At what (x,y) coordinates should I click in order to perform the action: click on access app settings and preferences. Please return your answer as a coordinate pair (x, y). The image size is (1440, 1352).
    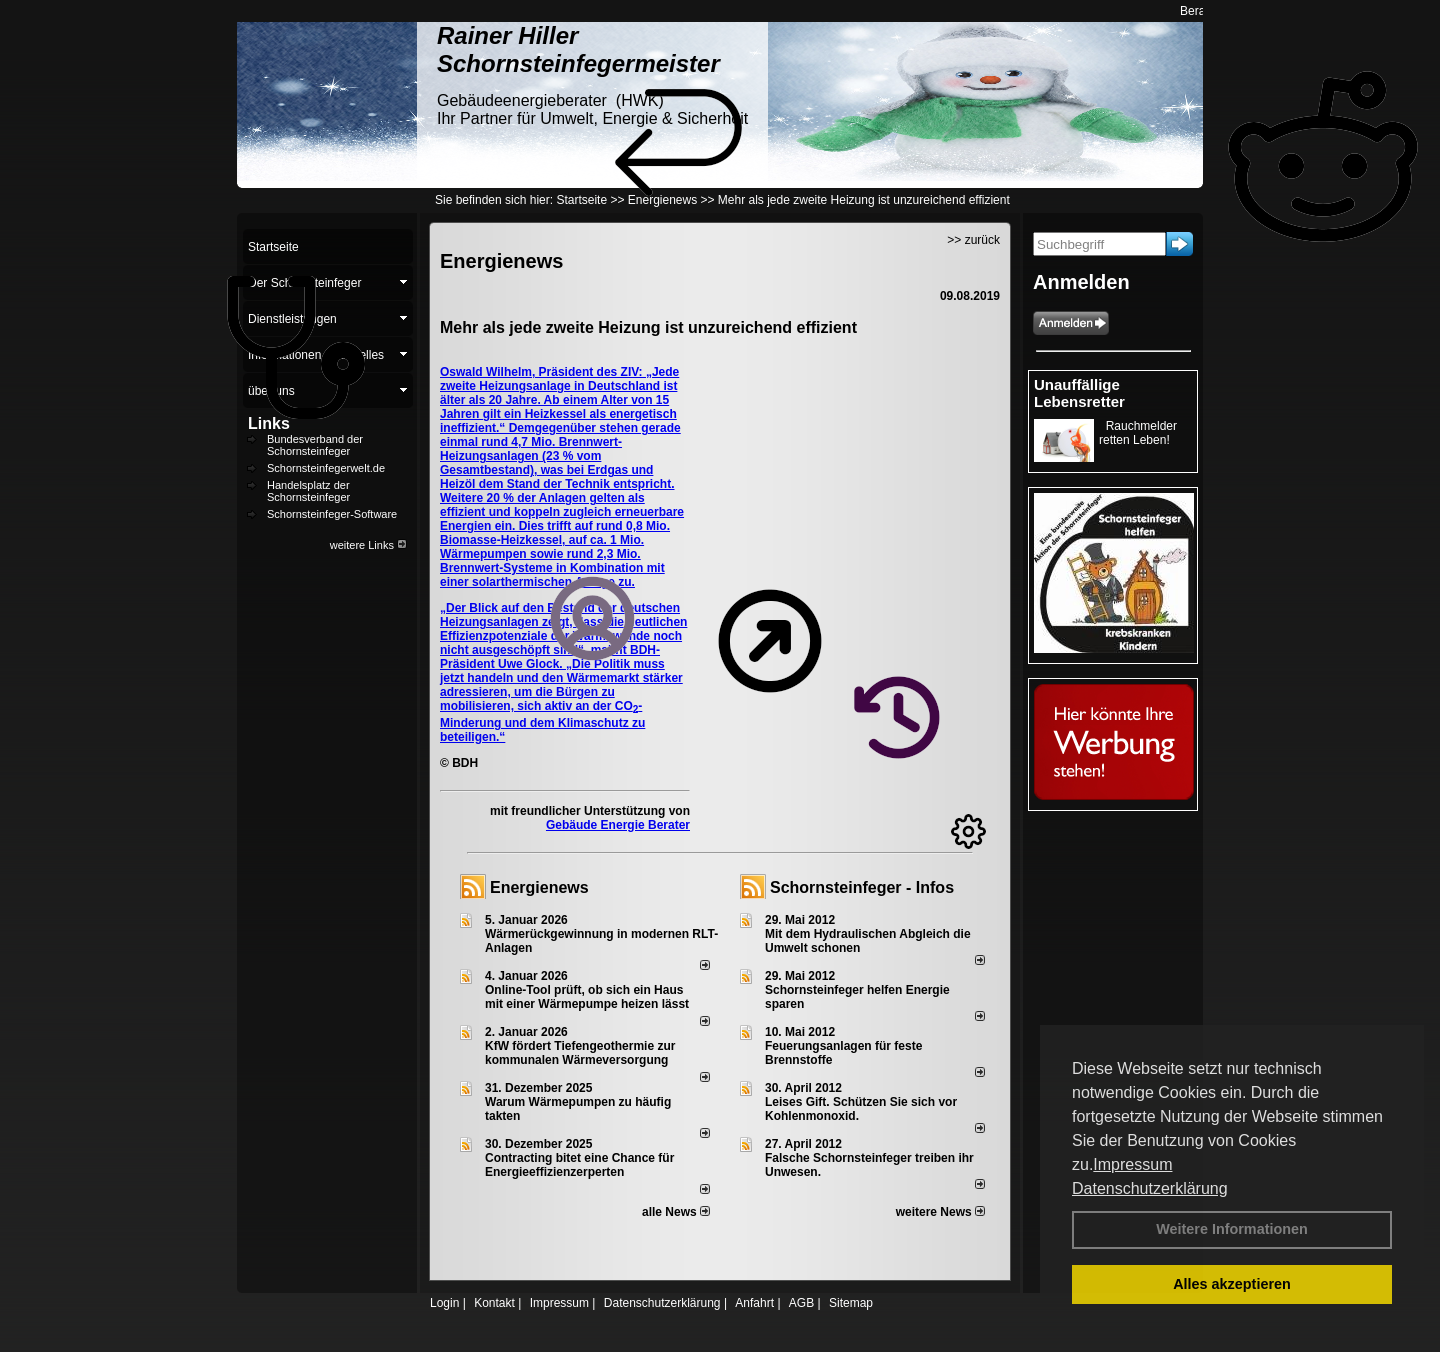
    Looking at the image, I should click on (968, 831).